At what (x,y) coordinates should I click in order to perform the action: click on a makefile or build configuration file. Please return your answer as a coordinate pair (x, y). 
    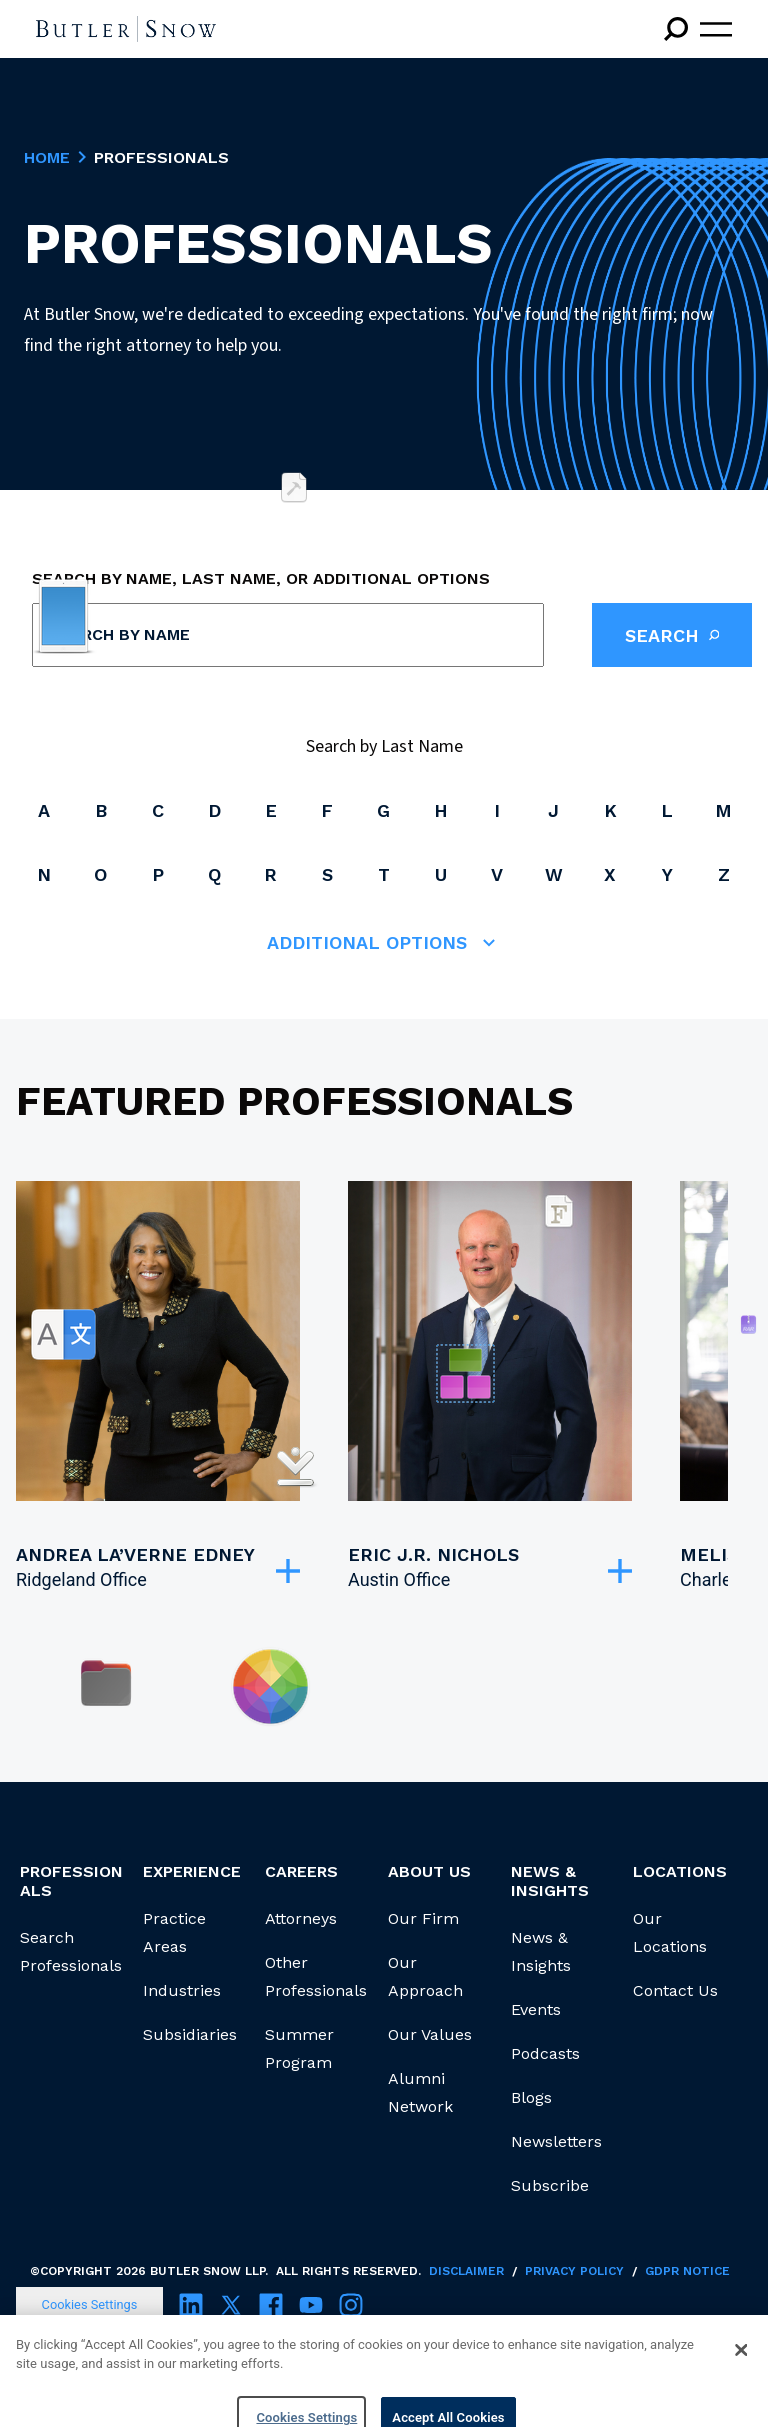
    Looking at the image, I should click on (294, 487).